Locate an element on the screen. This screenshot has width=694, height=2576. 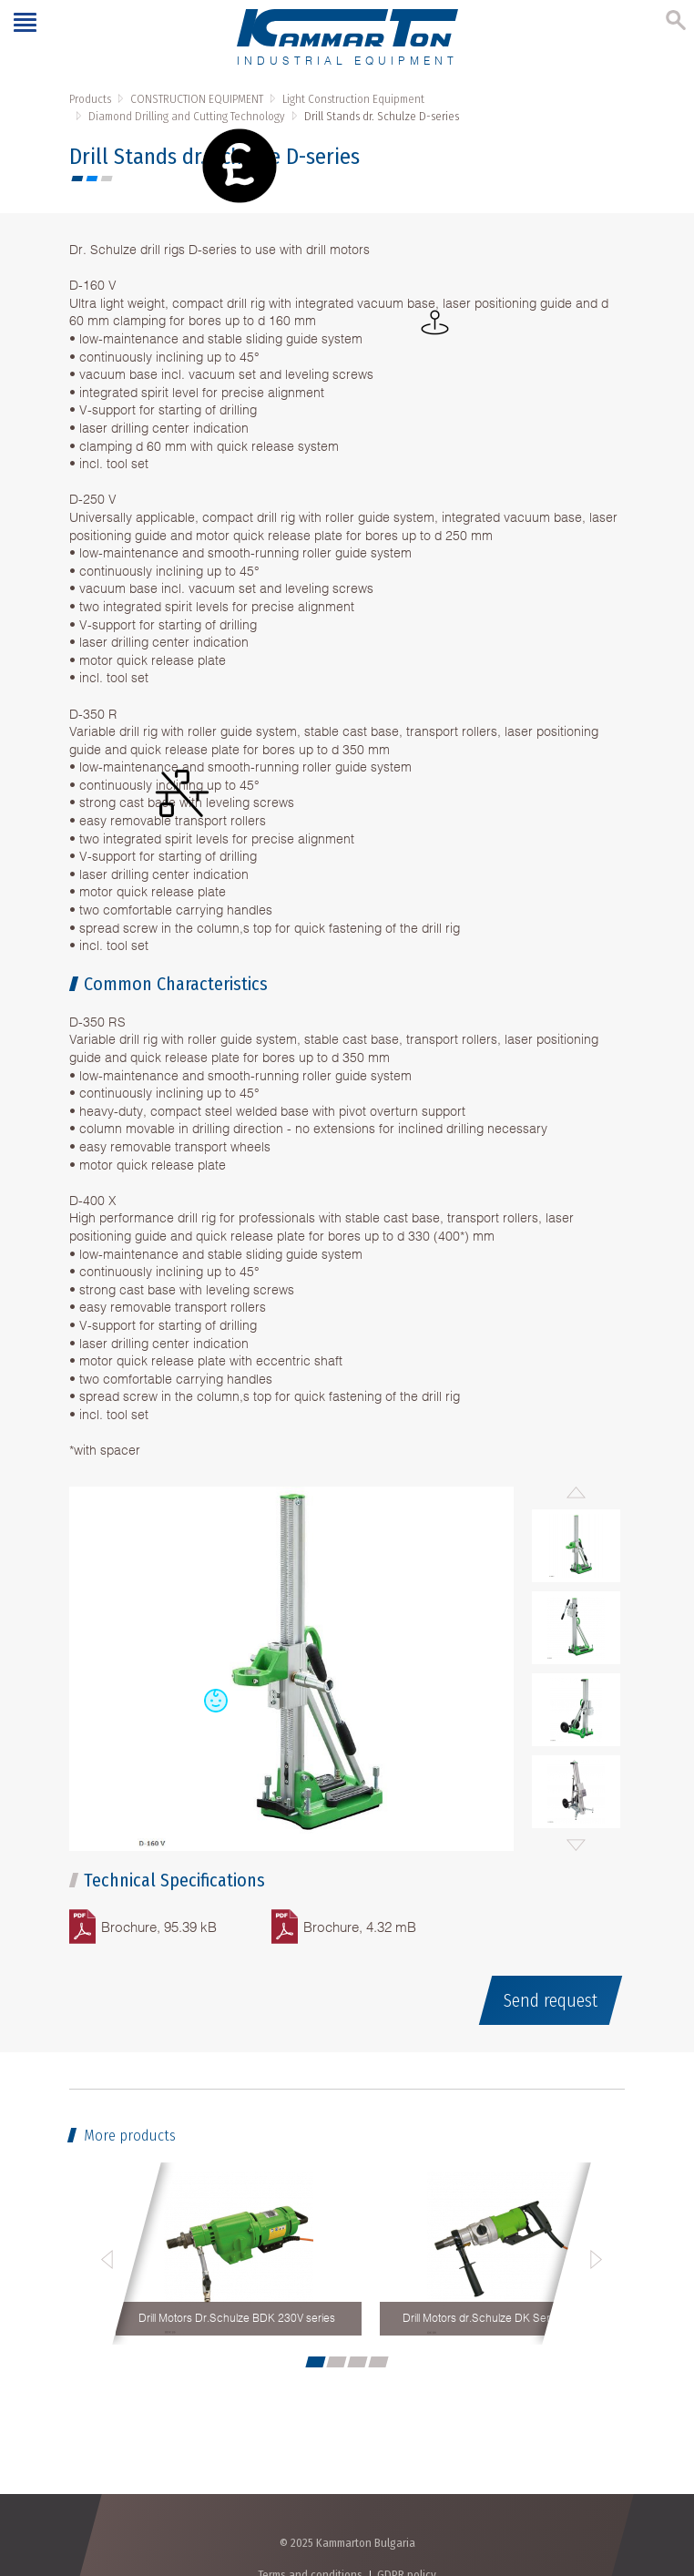
network connection unavailable is located at coordinates (182, 794).